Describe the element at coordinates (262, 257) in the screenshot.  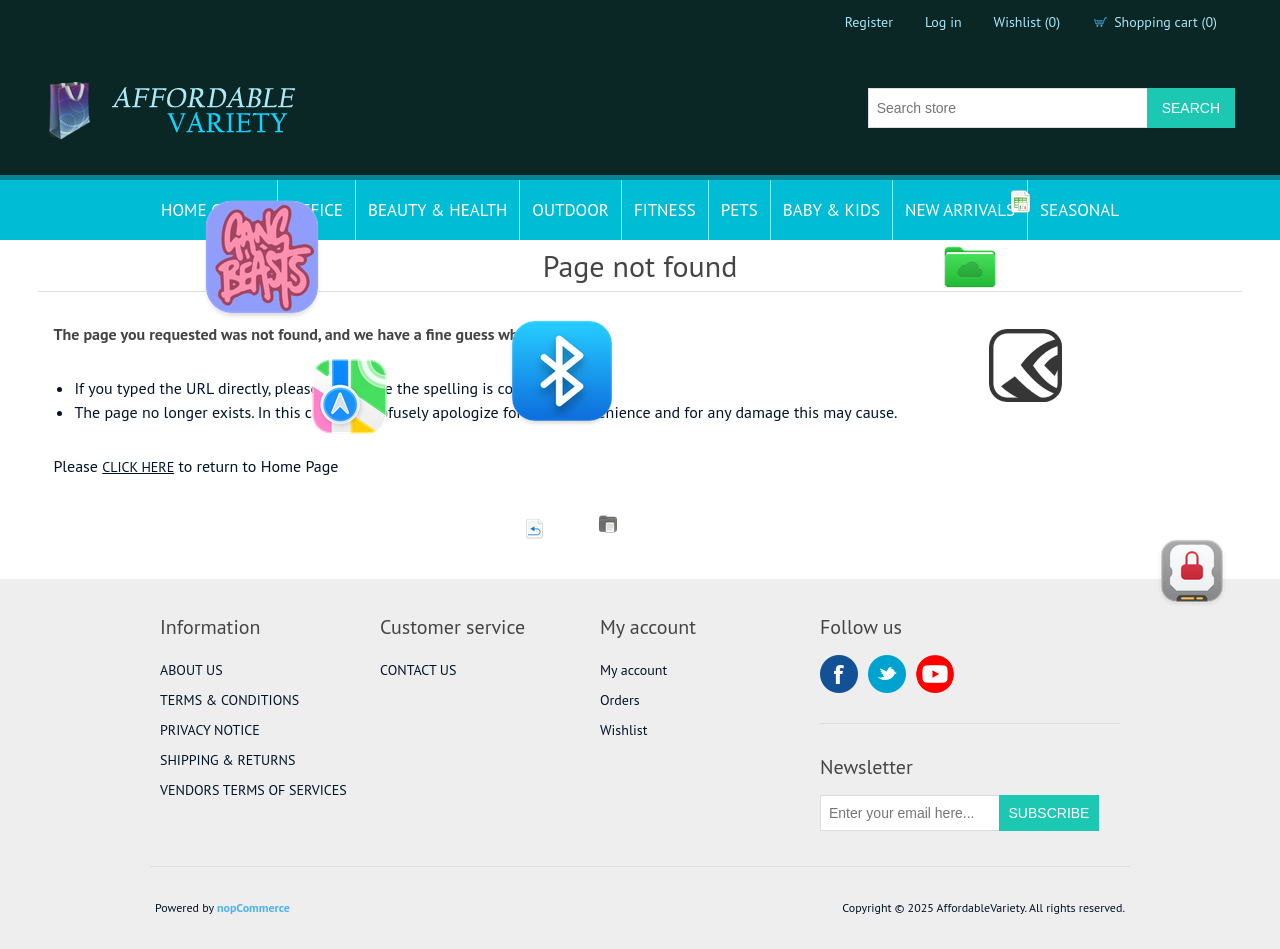
I see `launch Gang Beasts game` at that location.